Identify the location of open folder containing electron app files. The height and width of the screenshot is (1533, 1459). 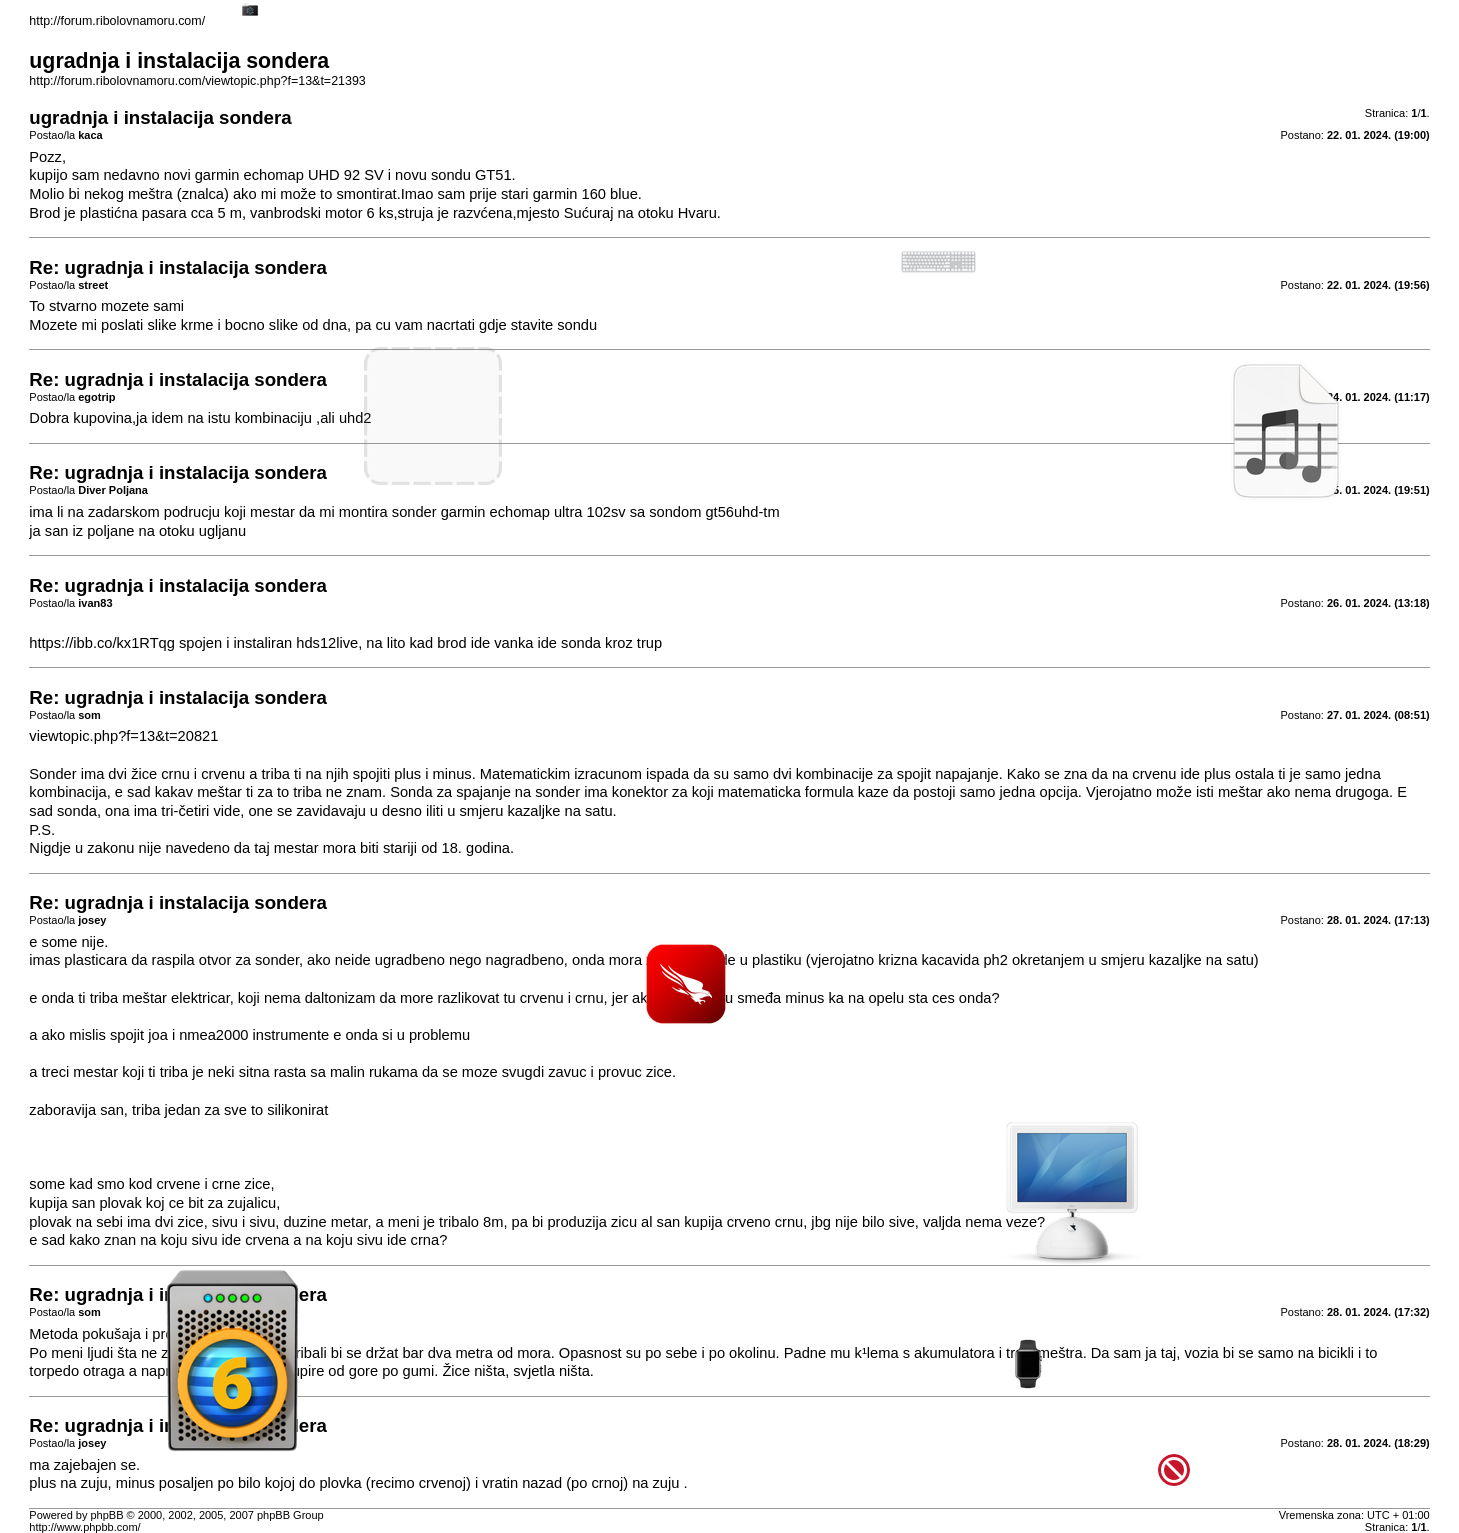
(250, 10).